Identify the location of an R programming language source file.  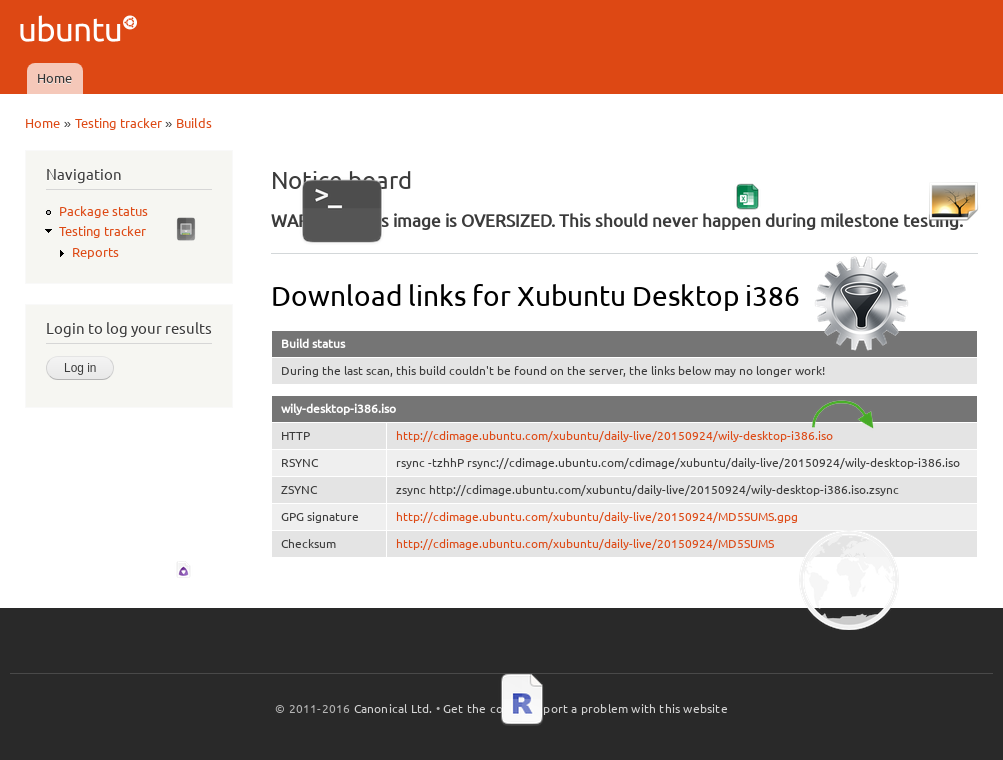
(522, 699).